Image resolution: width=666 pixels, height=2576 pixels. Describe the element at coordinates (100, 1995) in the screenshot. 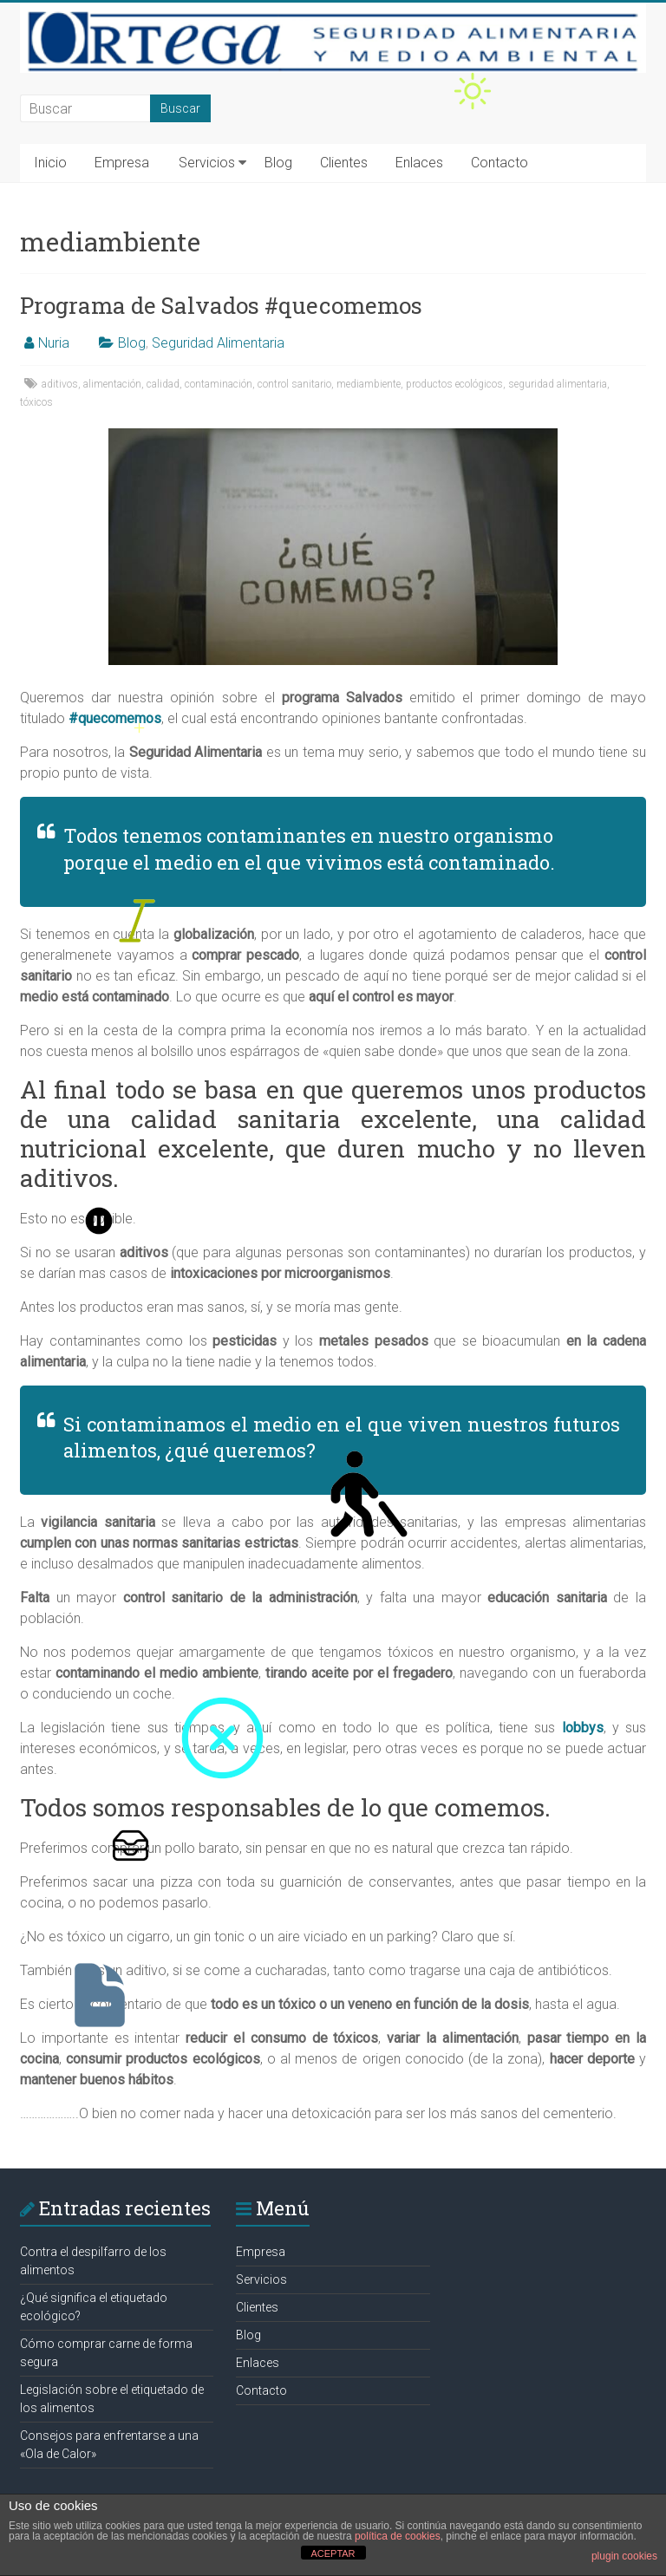

I see `remove content from a document` at that location.